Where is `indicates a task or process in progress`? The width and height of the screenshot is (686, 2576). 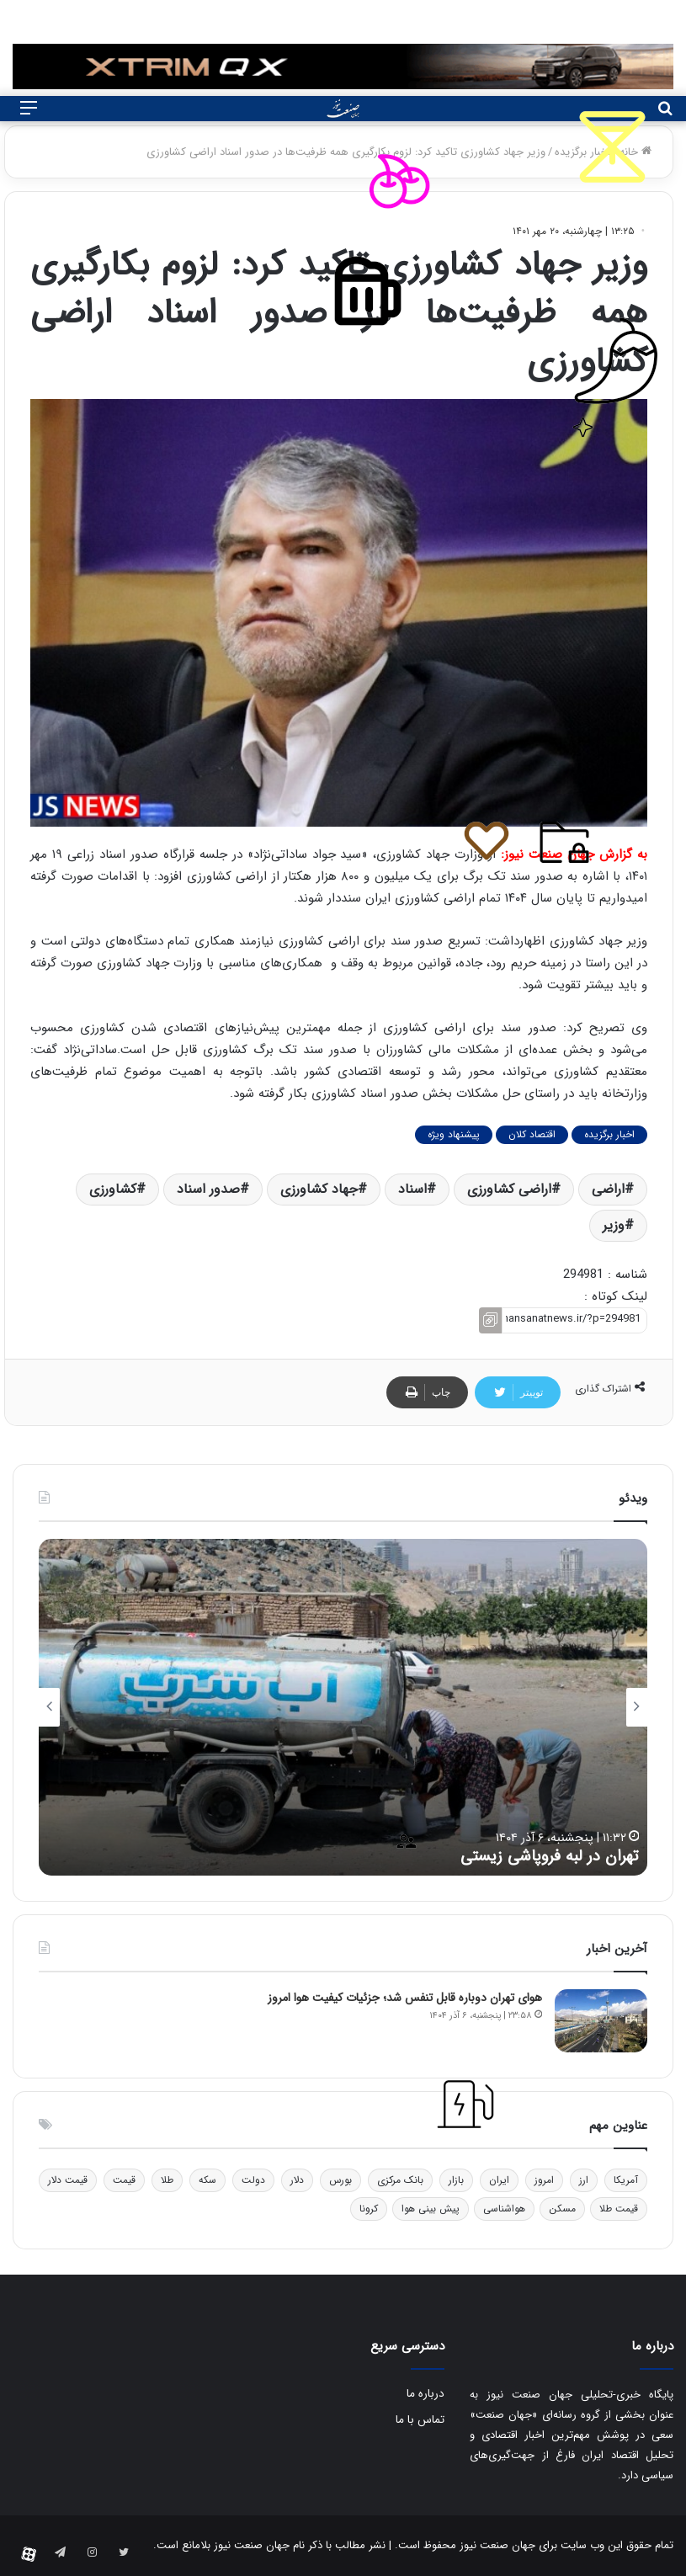
indicates a task or process in progress is located at coordinates (612, 146).